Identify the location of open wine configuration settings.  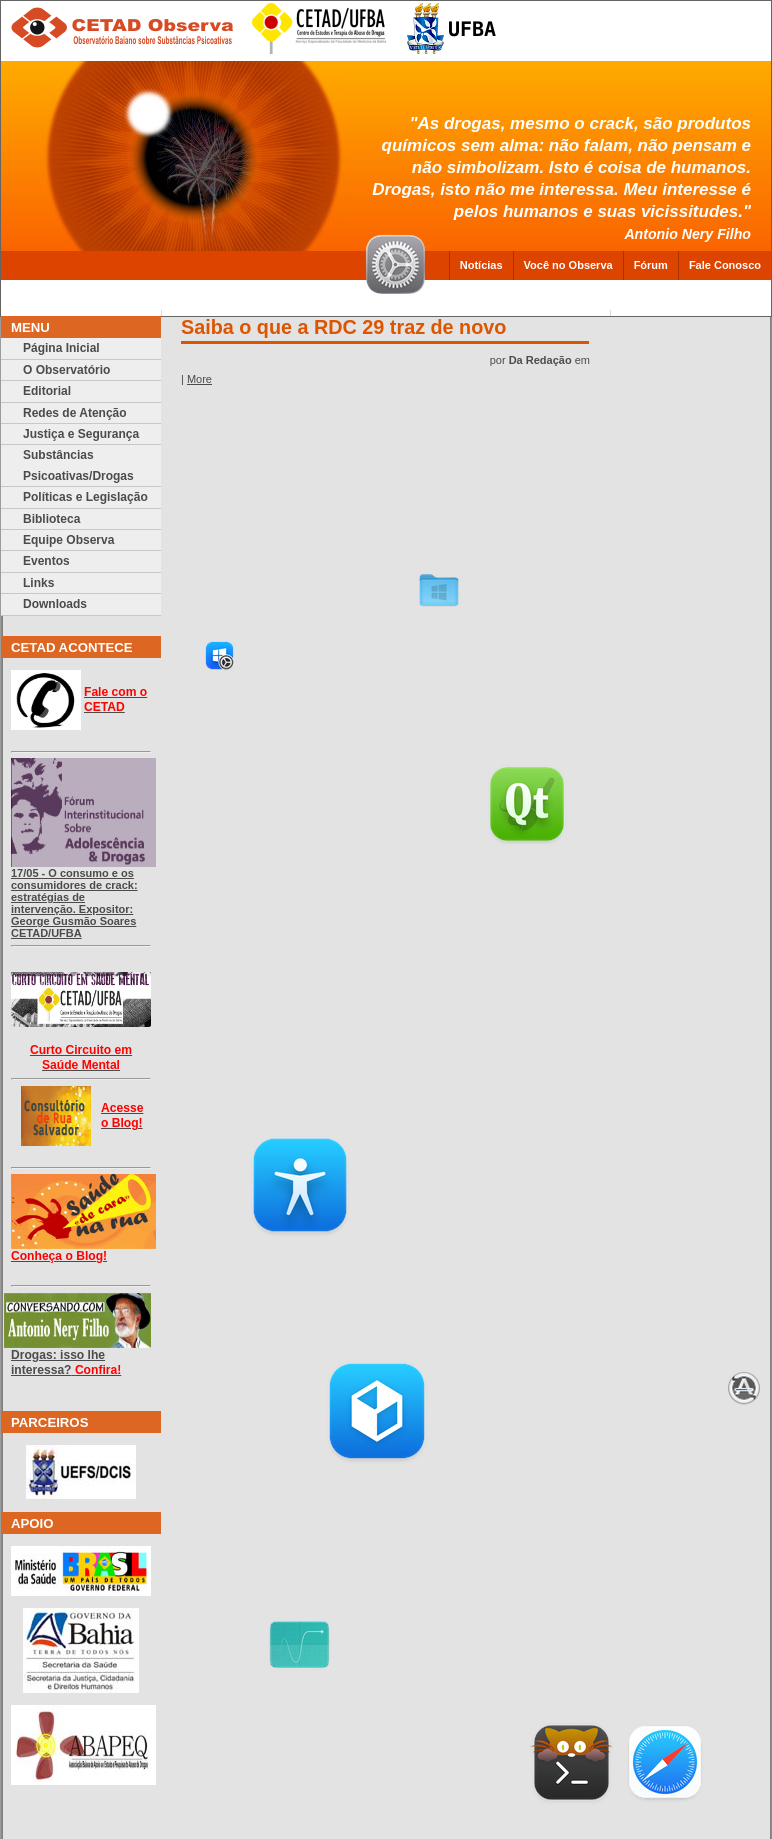
(219, 655).